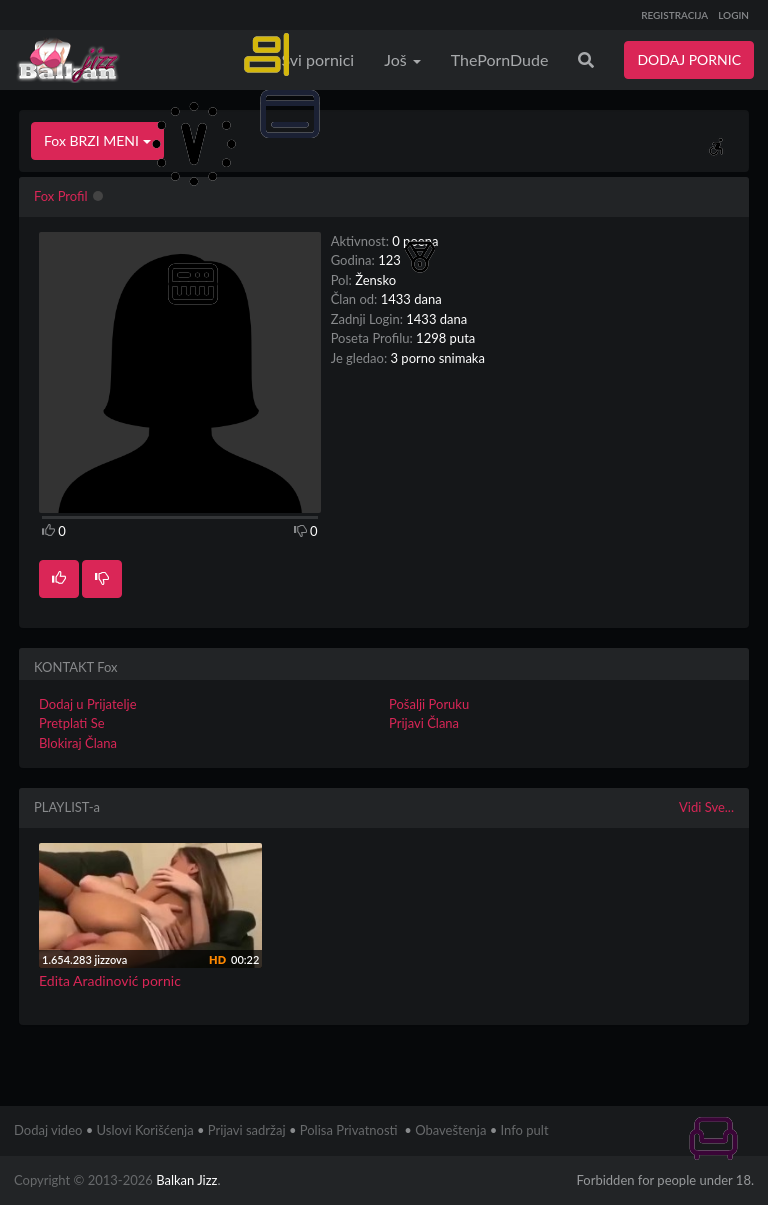  Describe the element at coordinates (420, 257) in the screenshot. I see `view achievements or awards` at that location.